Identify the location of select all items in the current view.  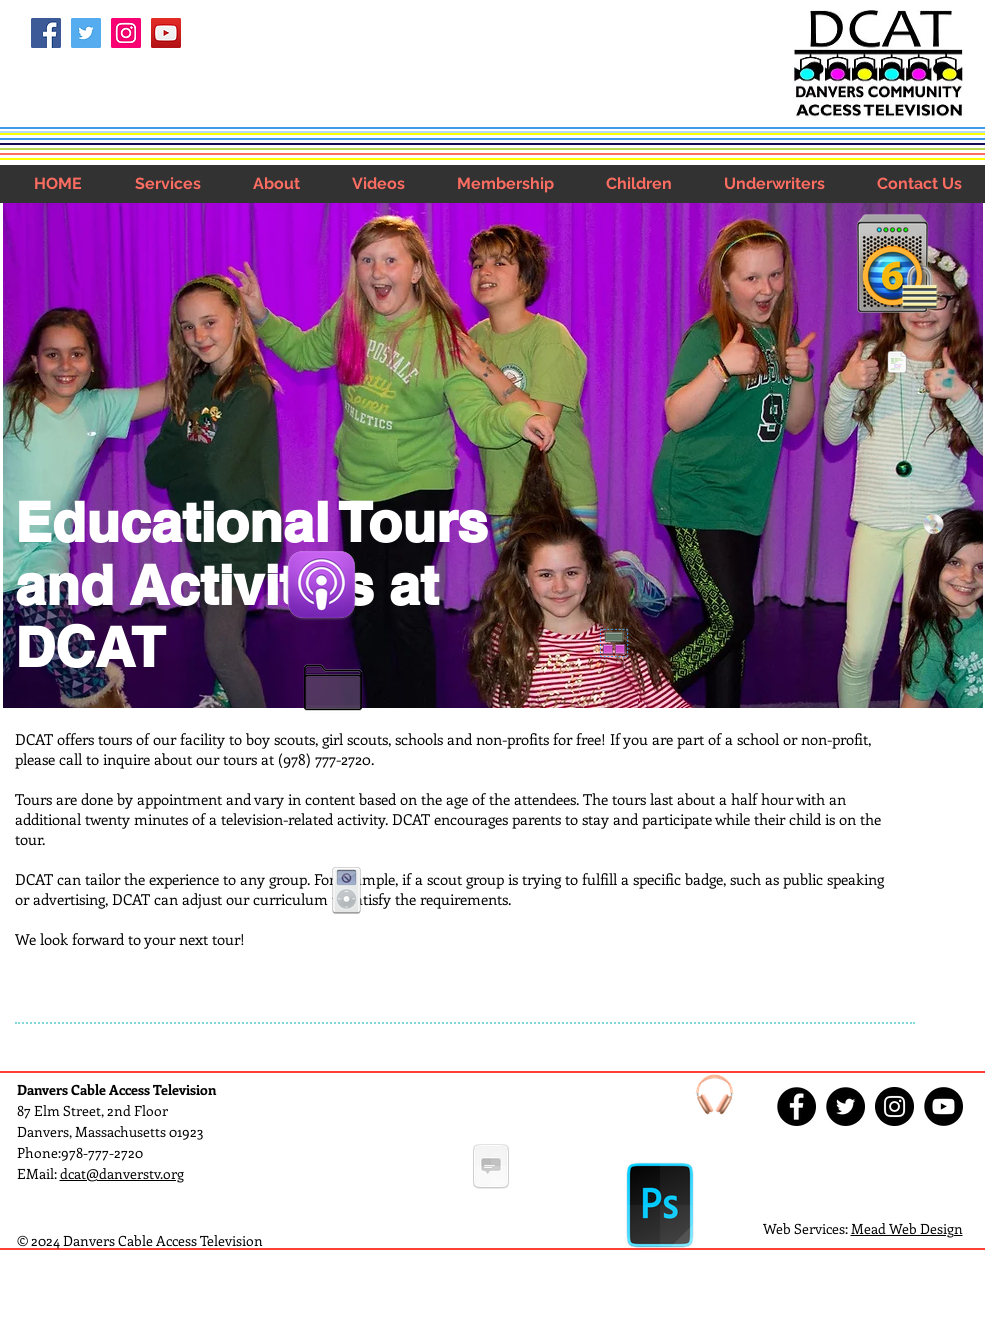
(614, 643).